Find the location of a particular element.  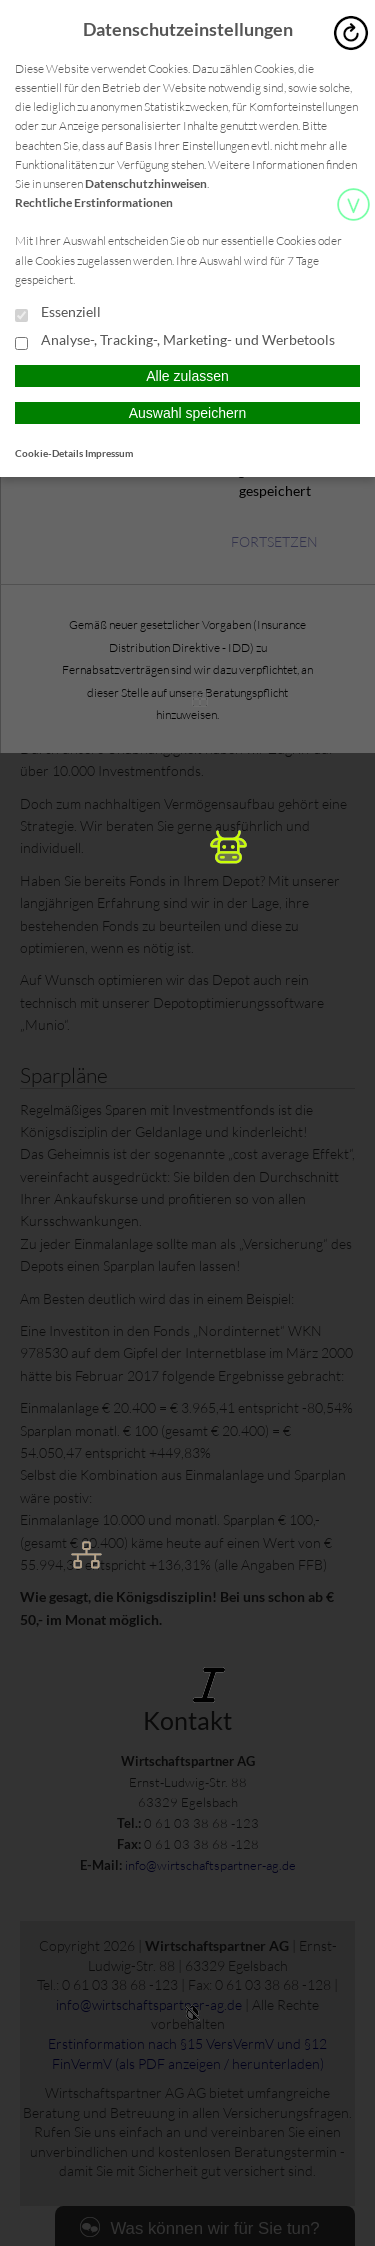

browse farm or agricultural content is located at coordinates (228, 847).